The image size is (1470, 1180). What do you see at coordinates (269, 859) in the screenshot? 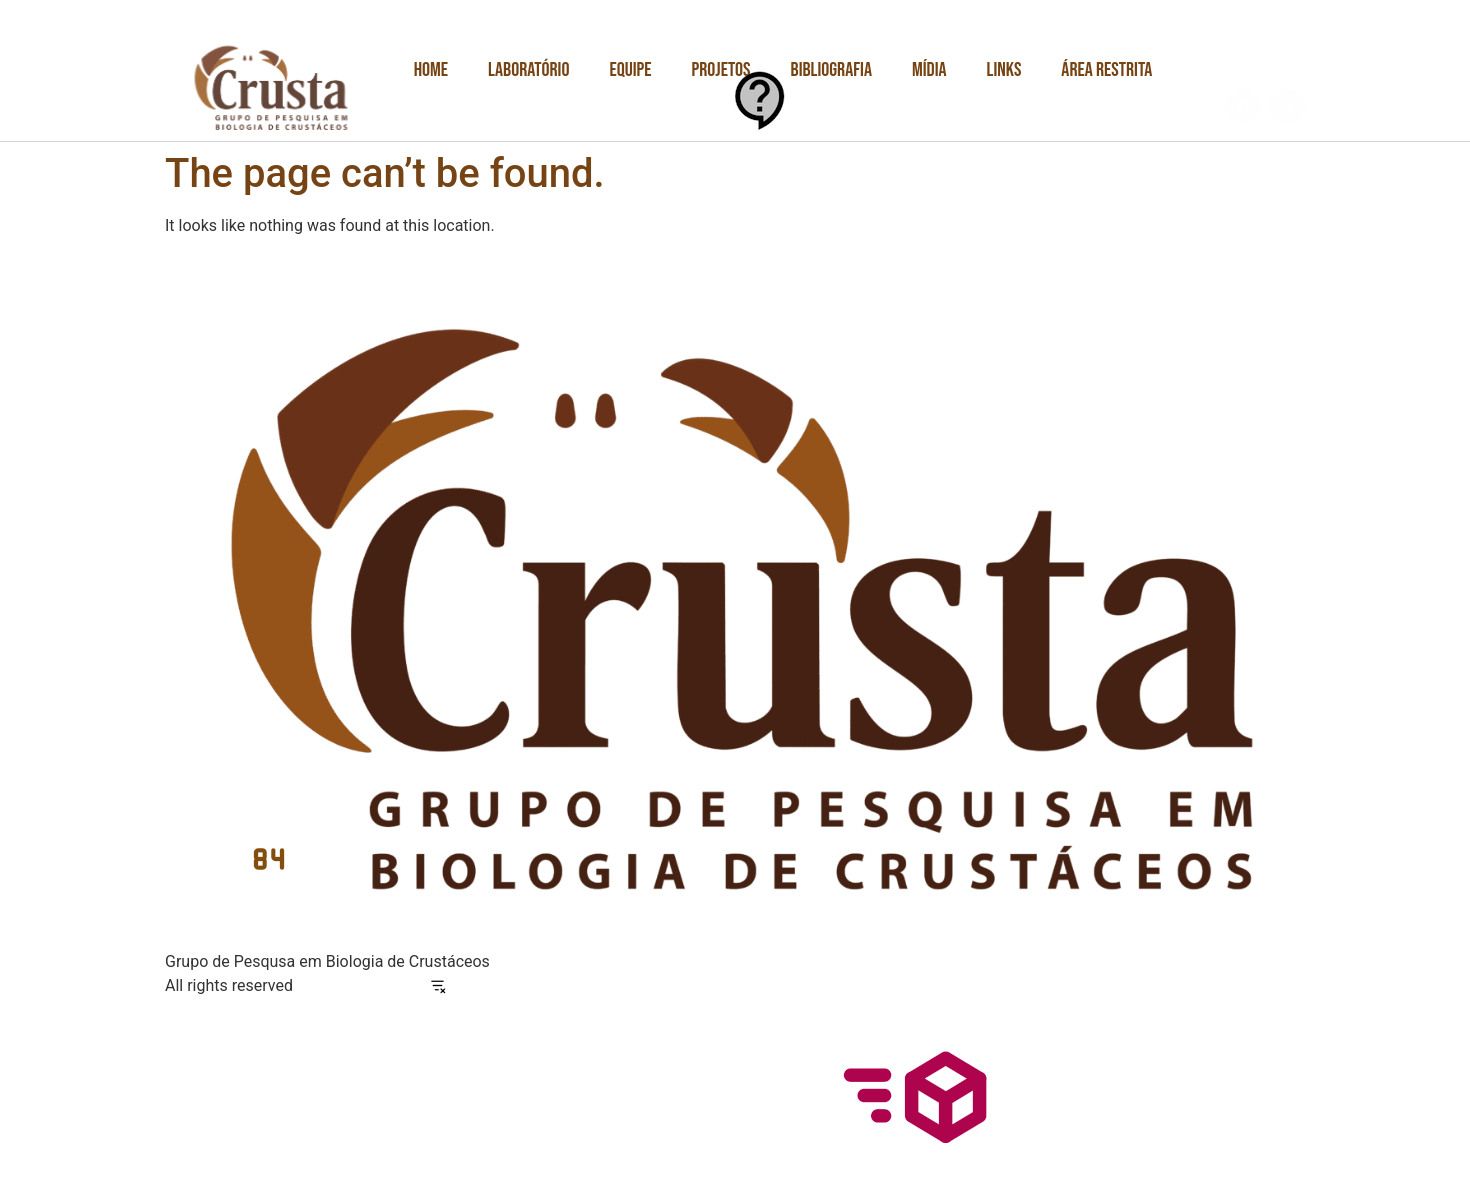
I see `indicates item number 84 in a list or sequence` at bounding box center [269, 859].